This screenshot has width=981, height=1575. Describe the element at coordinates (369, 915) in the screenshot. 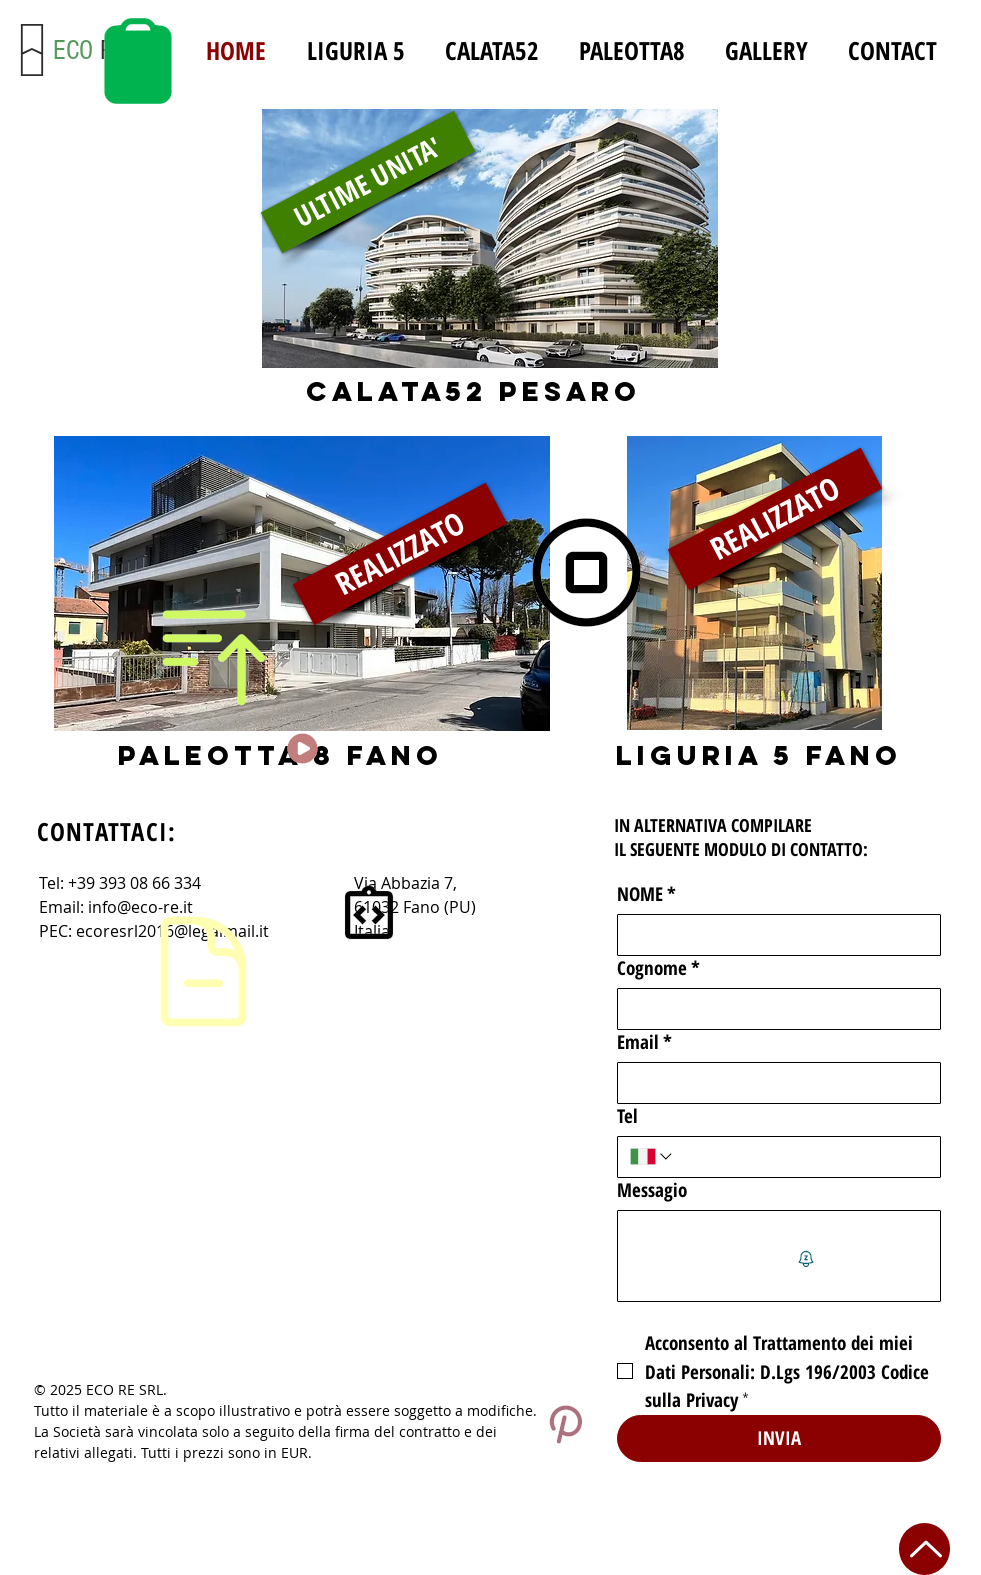

I see `view code integration instructions` at that location.